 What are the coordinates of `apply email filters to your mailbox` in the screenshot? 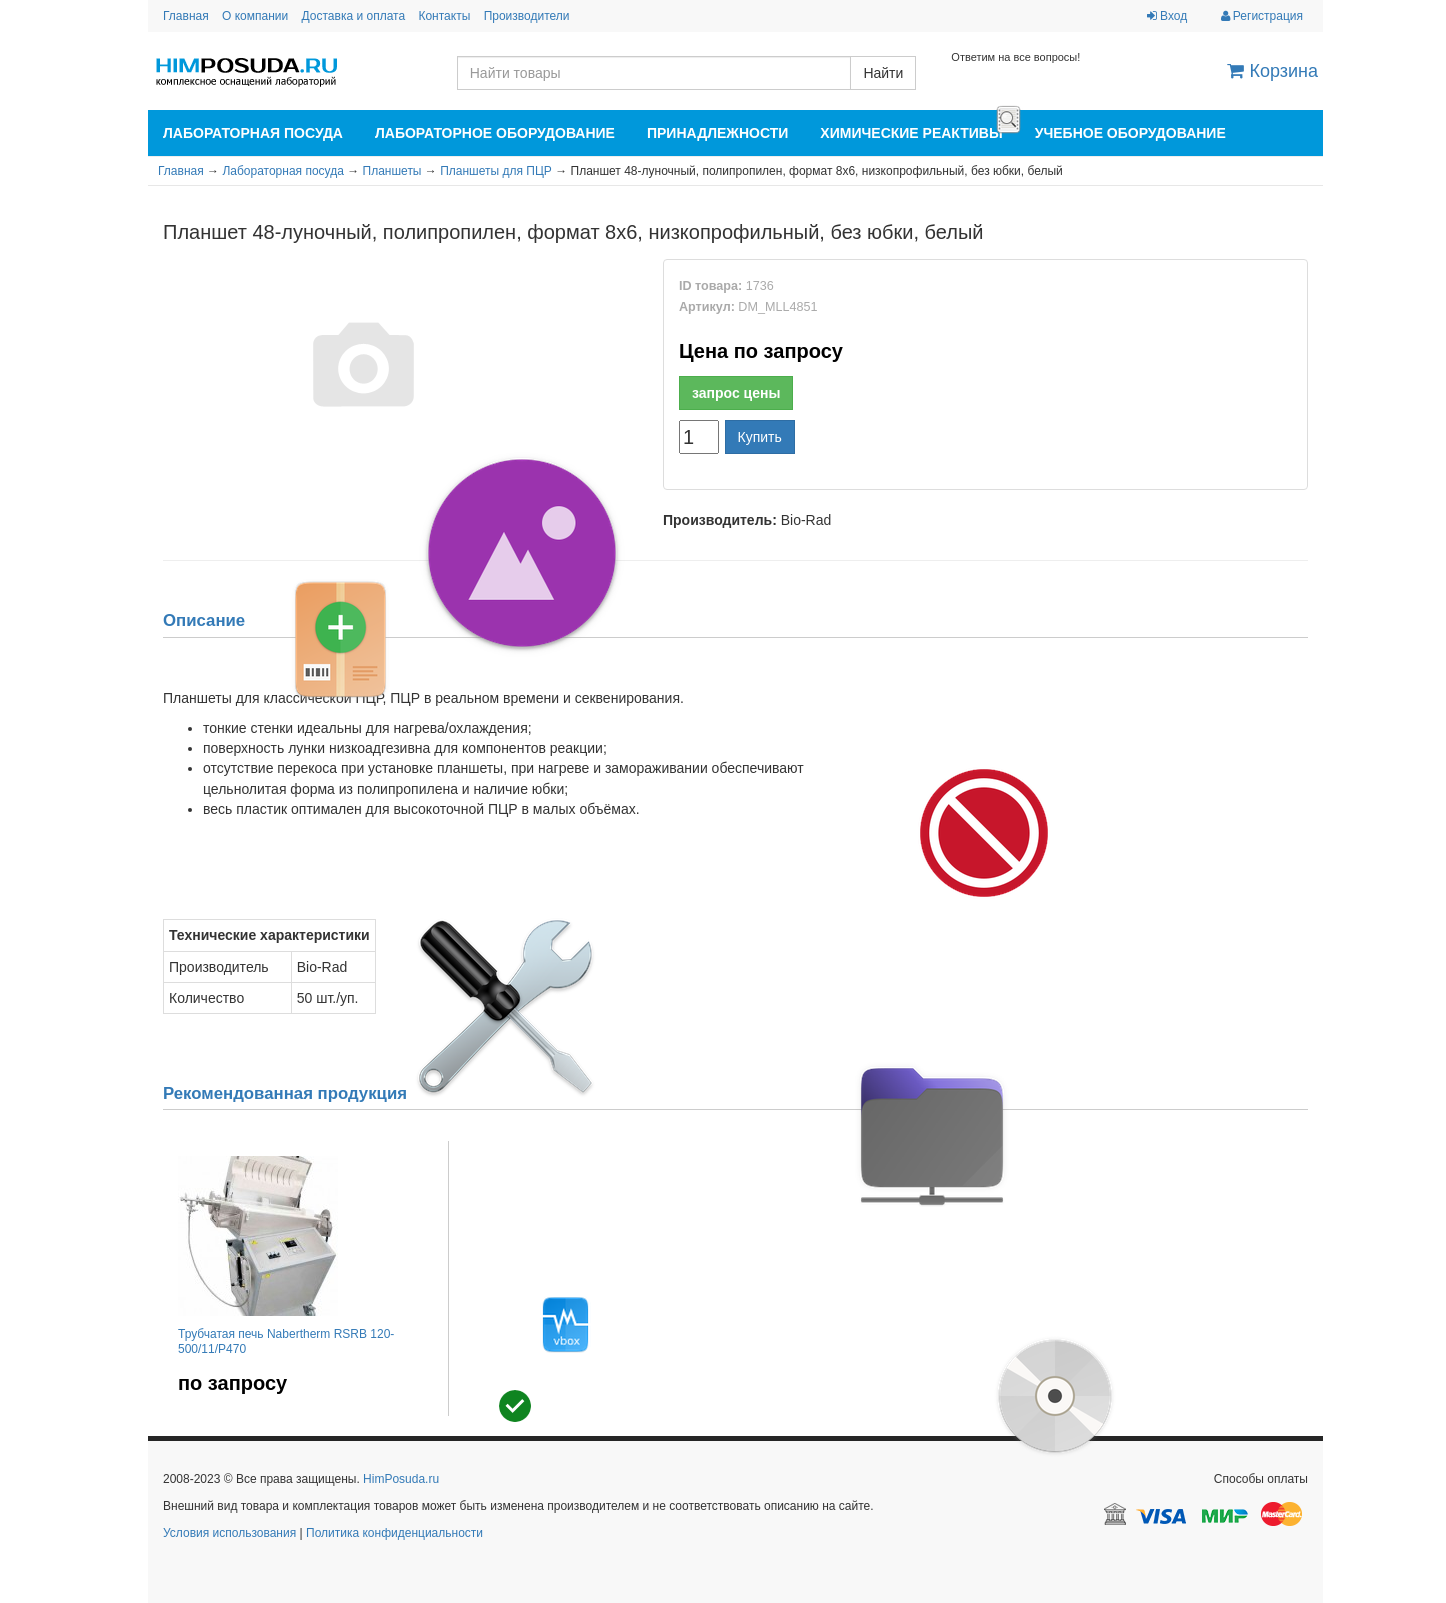 It's located at (515, 1406).